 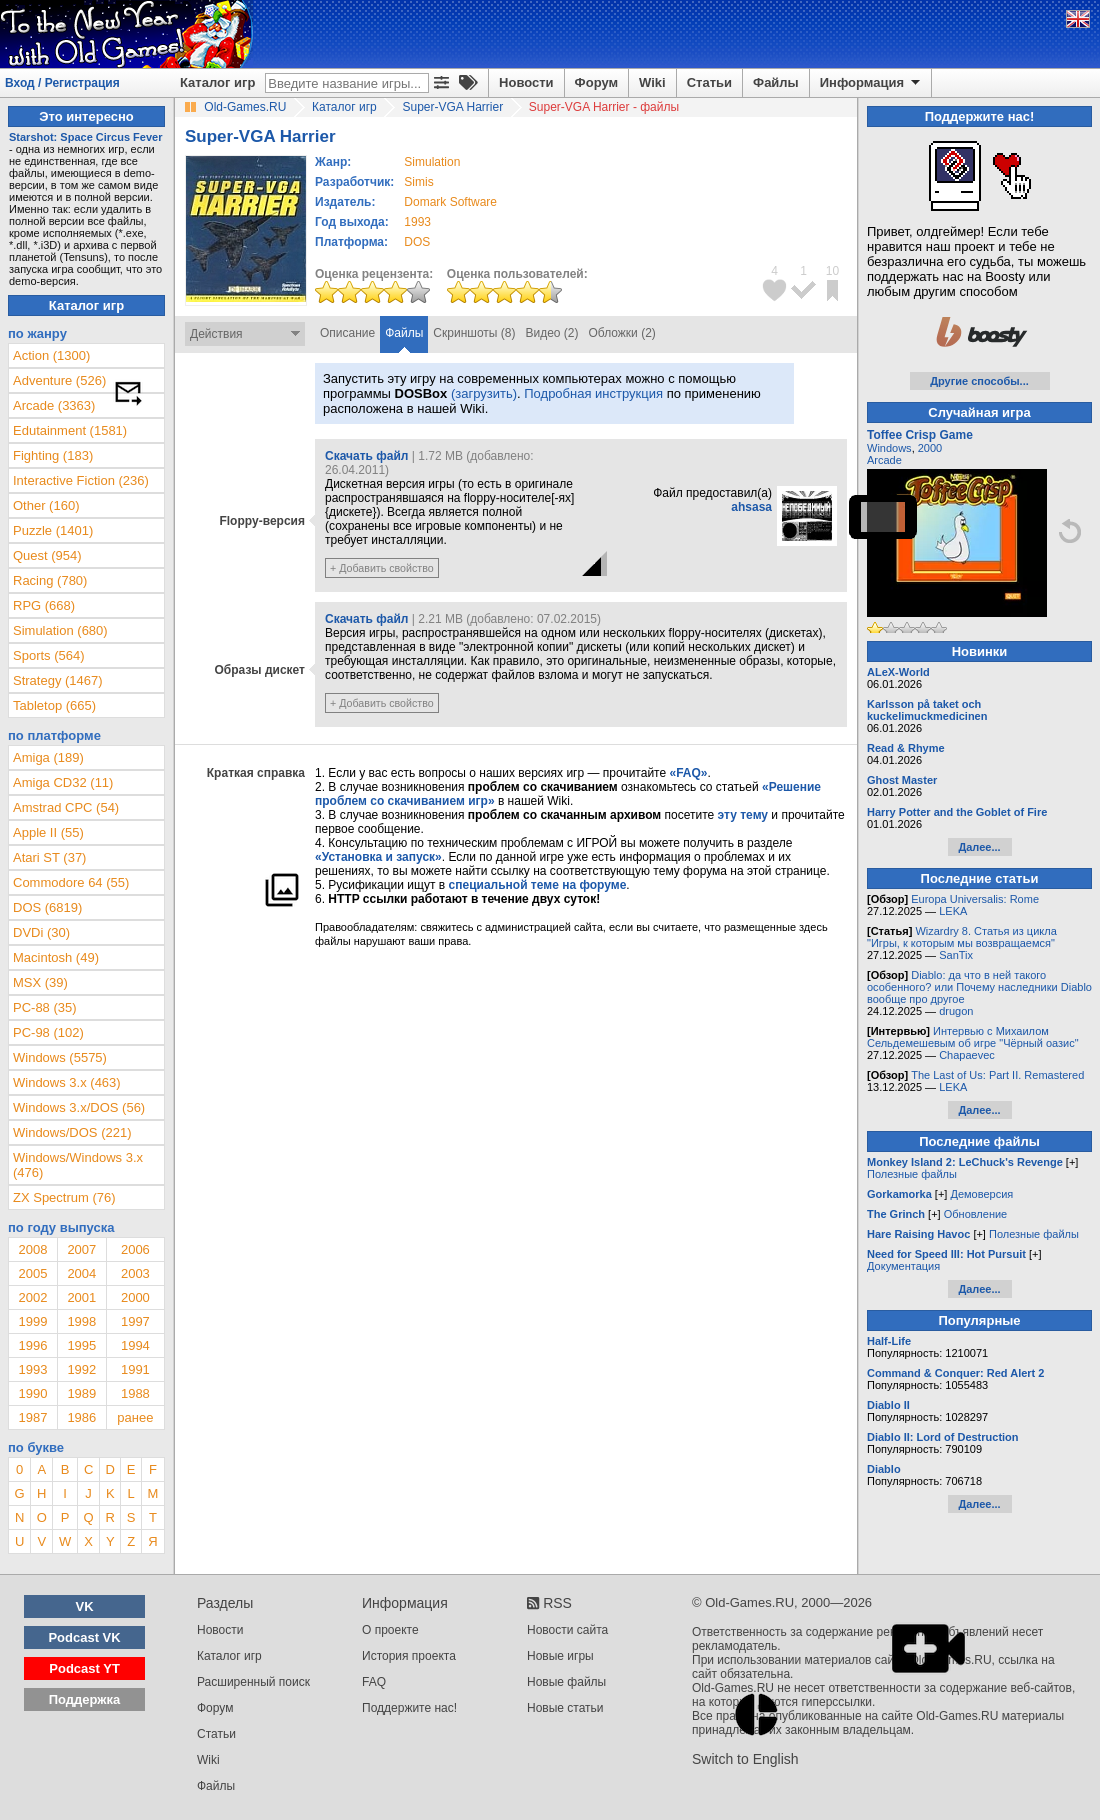 I want to click on filter or sort images in a gallery, so click(x=282, y=890).